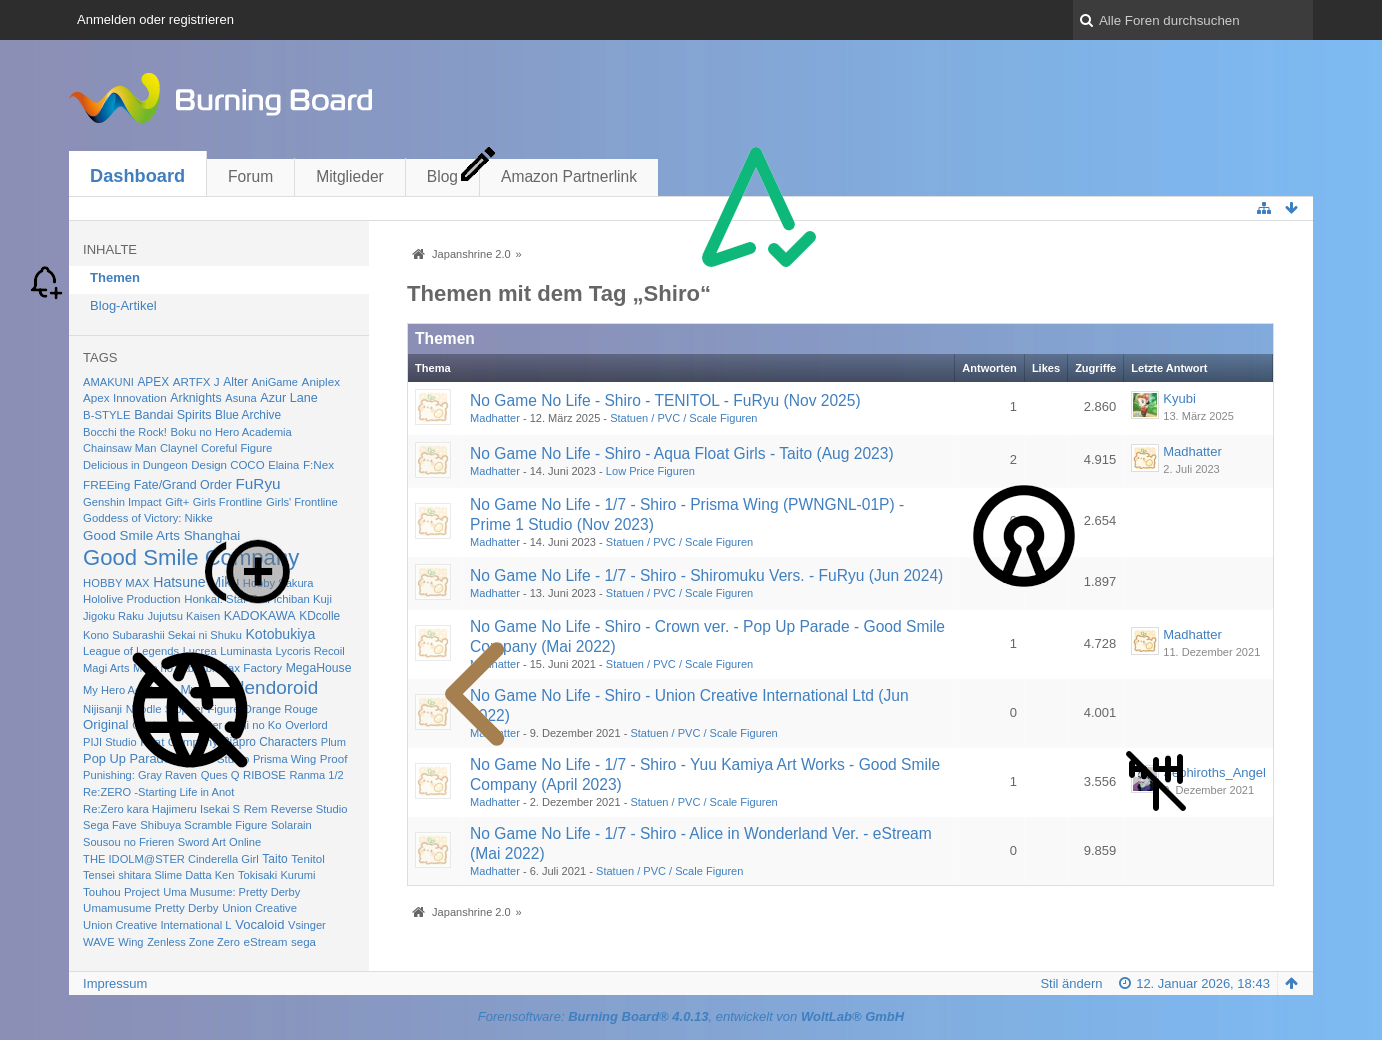 This screenshot has width=1382, height=1040. Describe the element at coordinates (1024, 536) in the screenshot. I see `connect to OpenVPN service` at that location.